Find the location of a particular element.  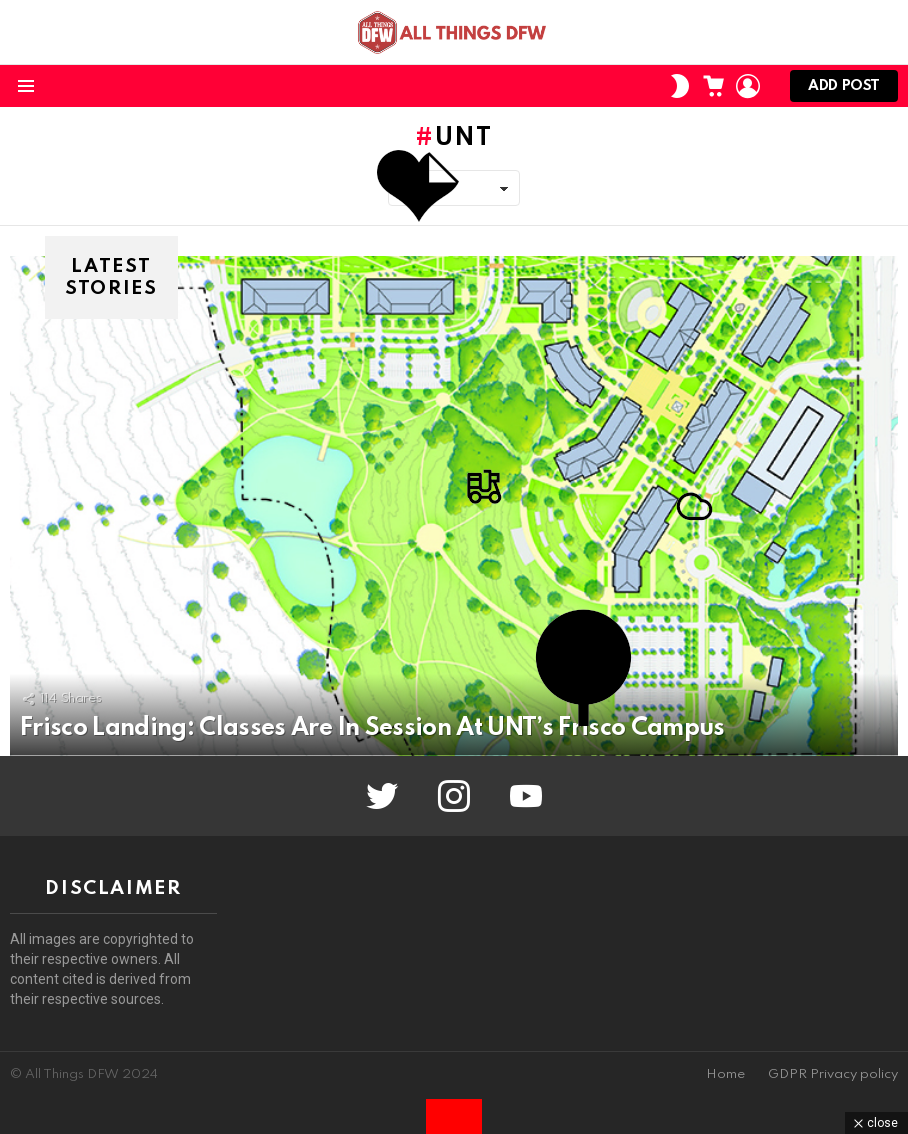

indicates cloudy weather conditions is located at coordinates (694, 505).